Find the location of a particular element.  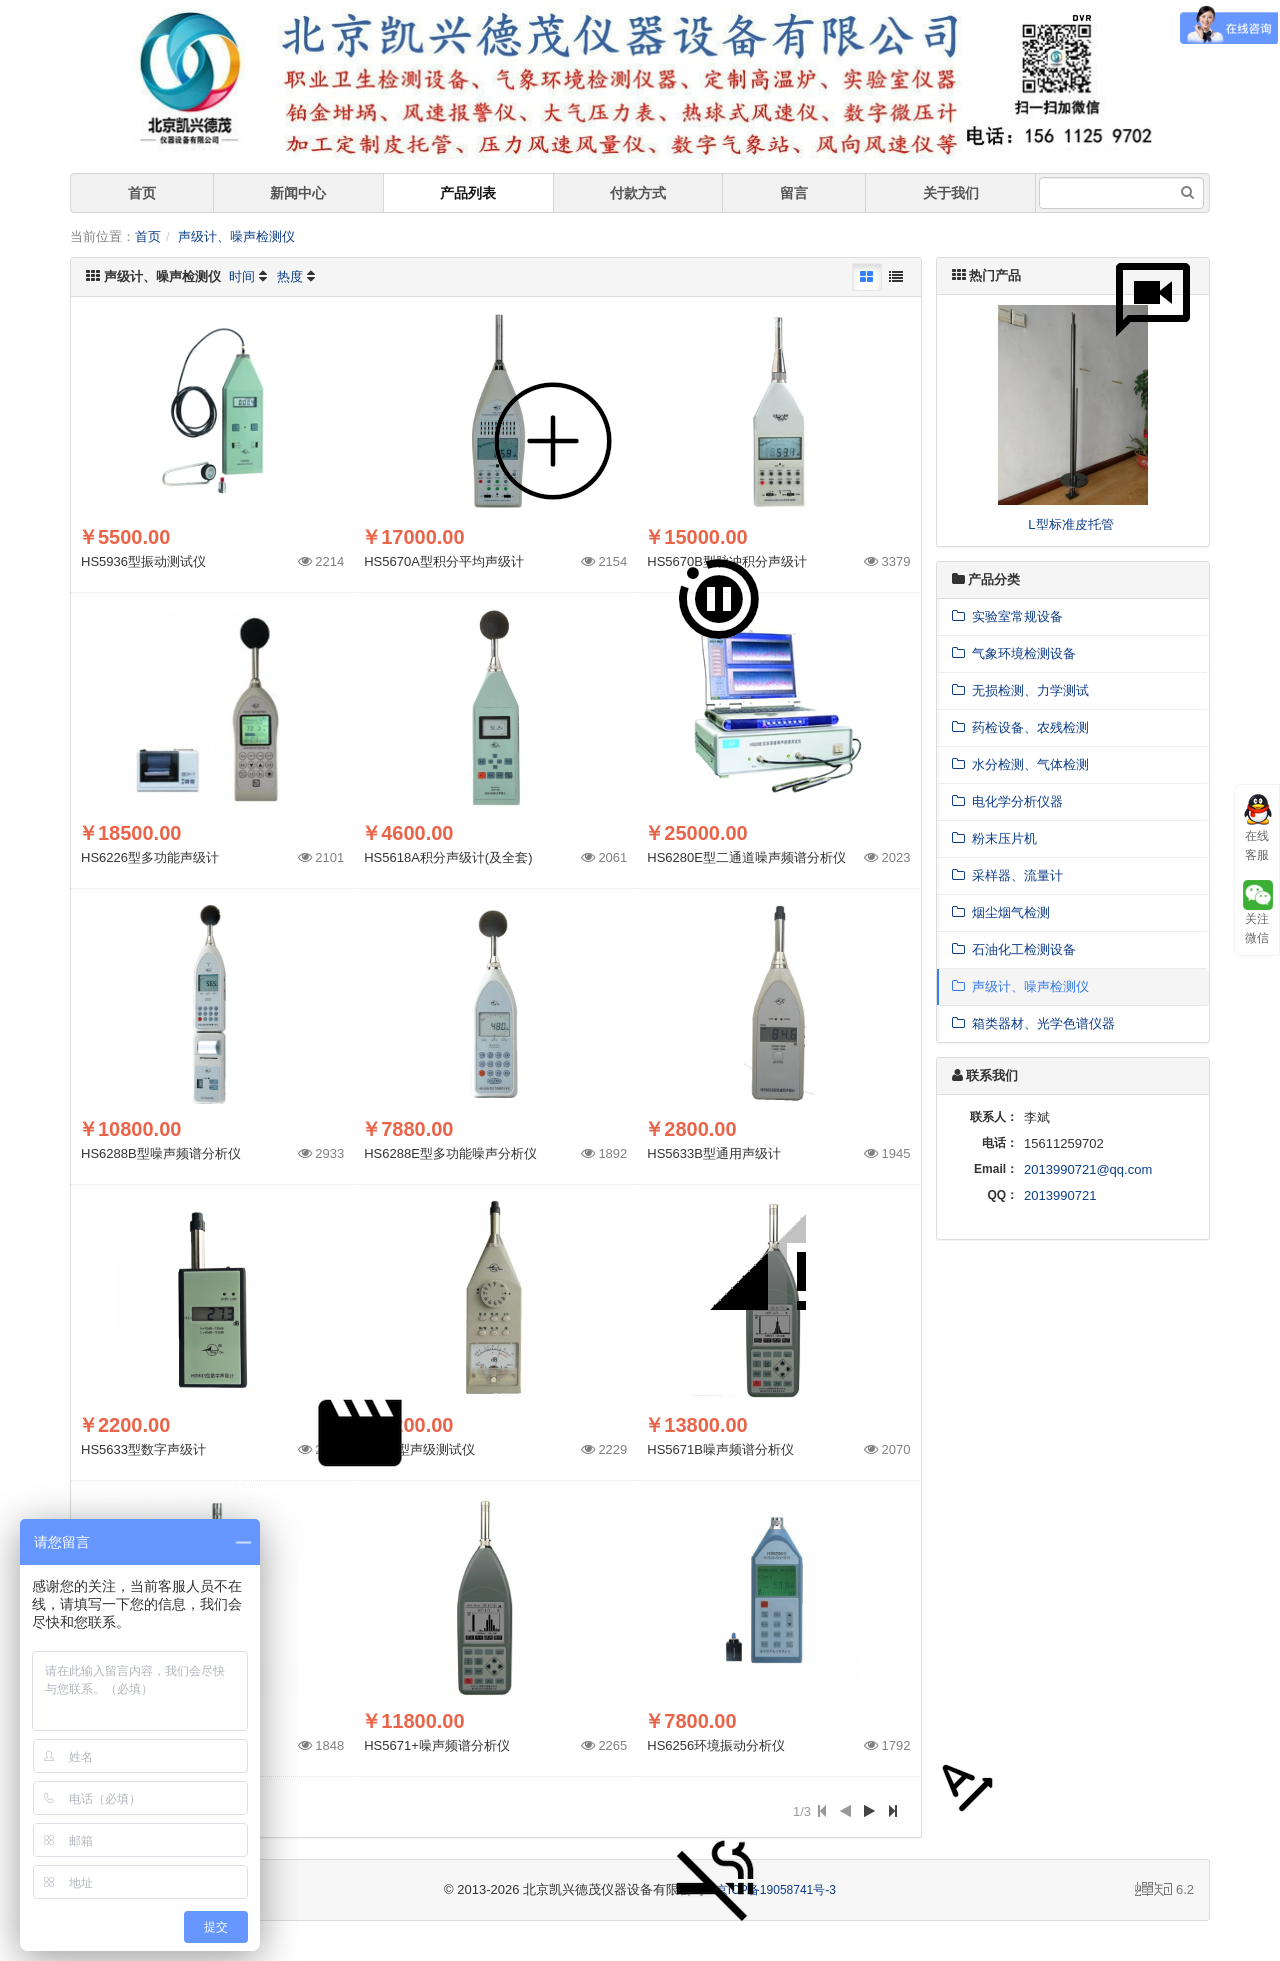

create a new video or movie project is located at coordinates (360, 1433).